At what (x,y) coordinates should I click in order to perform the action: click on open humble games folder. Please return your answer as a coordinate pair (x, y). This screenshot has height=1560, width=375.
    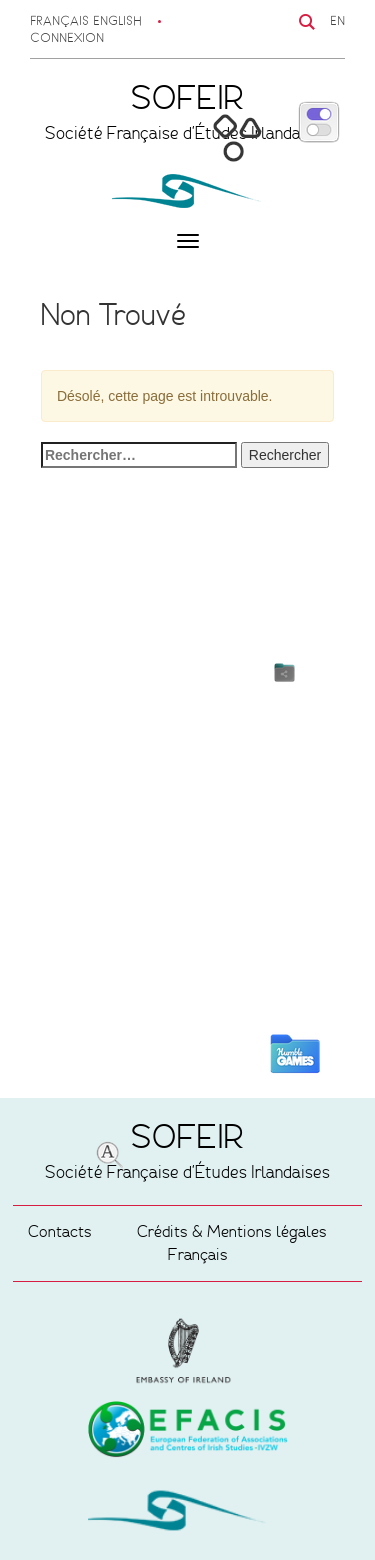
    Looking at the image, I should click on (295, 1055).